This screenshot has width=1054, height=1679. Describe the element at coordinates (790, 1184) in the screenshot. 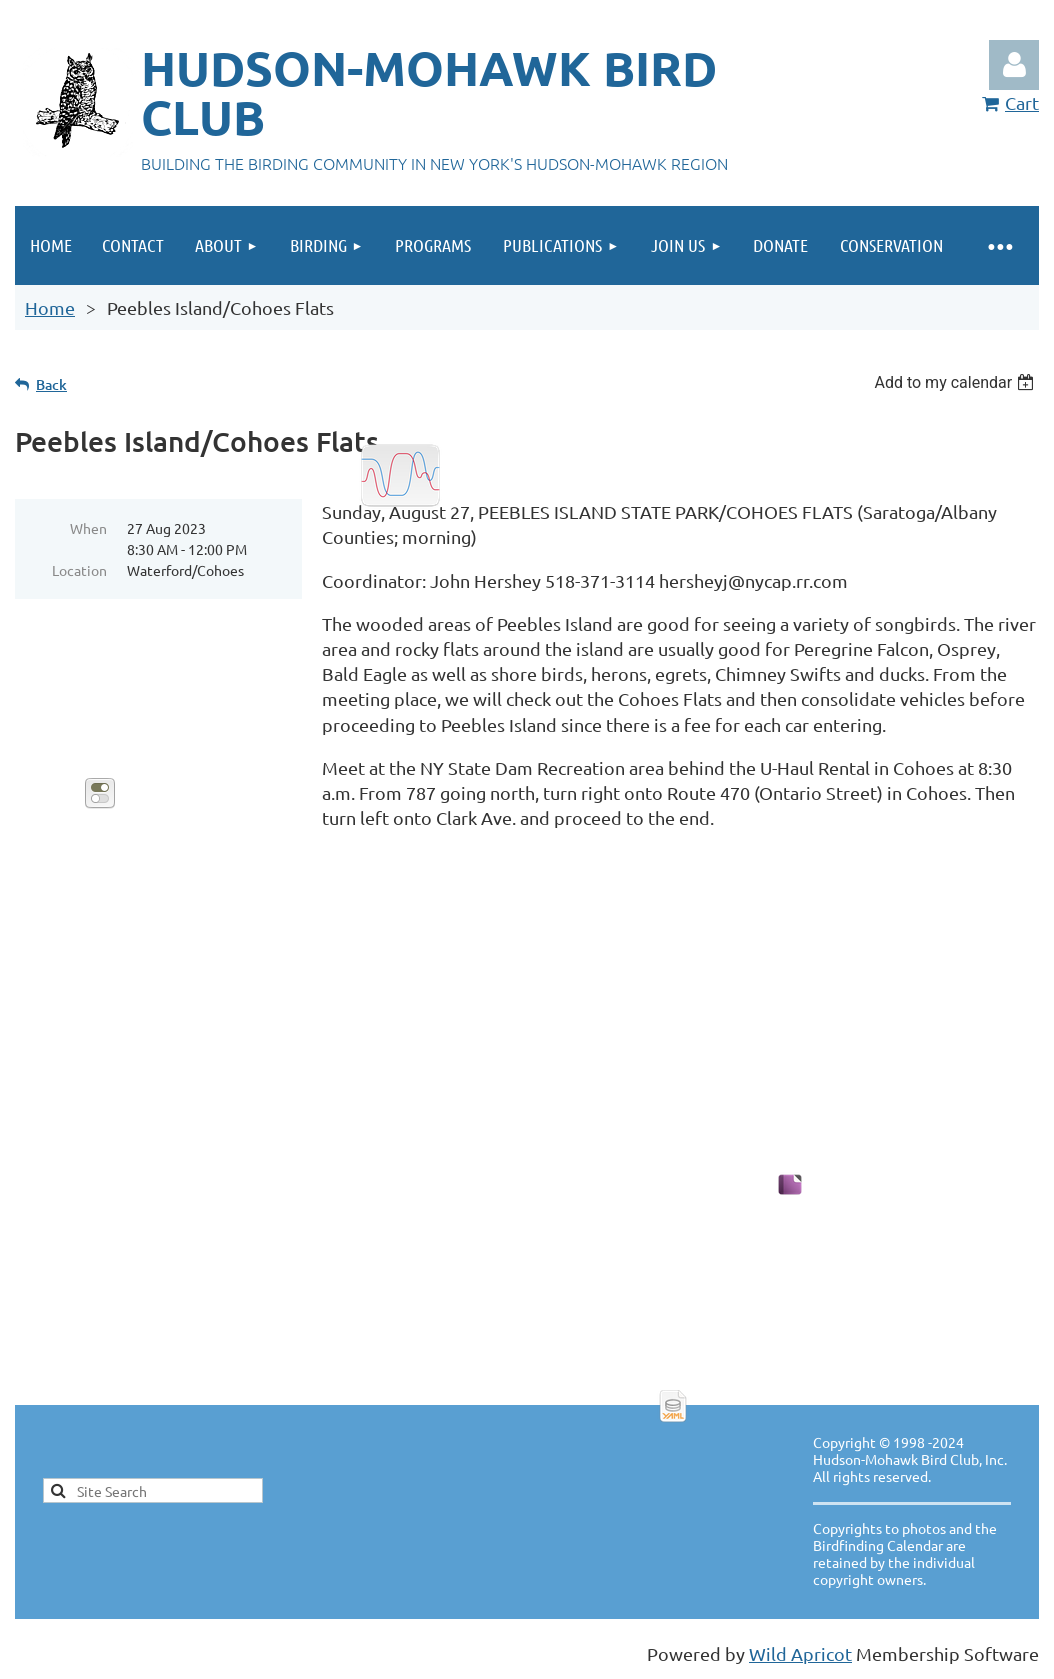

I see `change desktop wallpaper settings` at that location.